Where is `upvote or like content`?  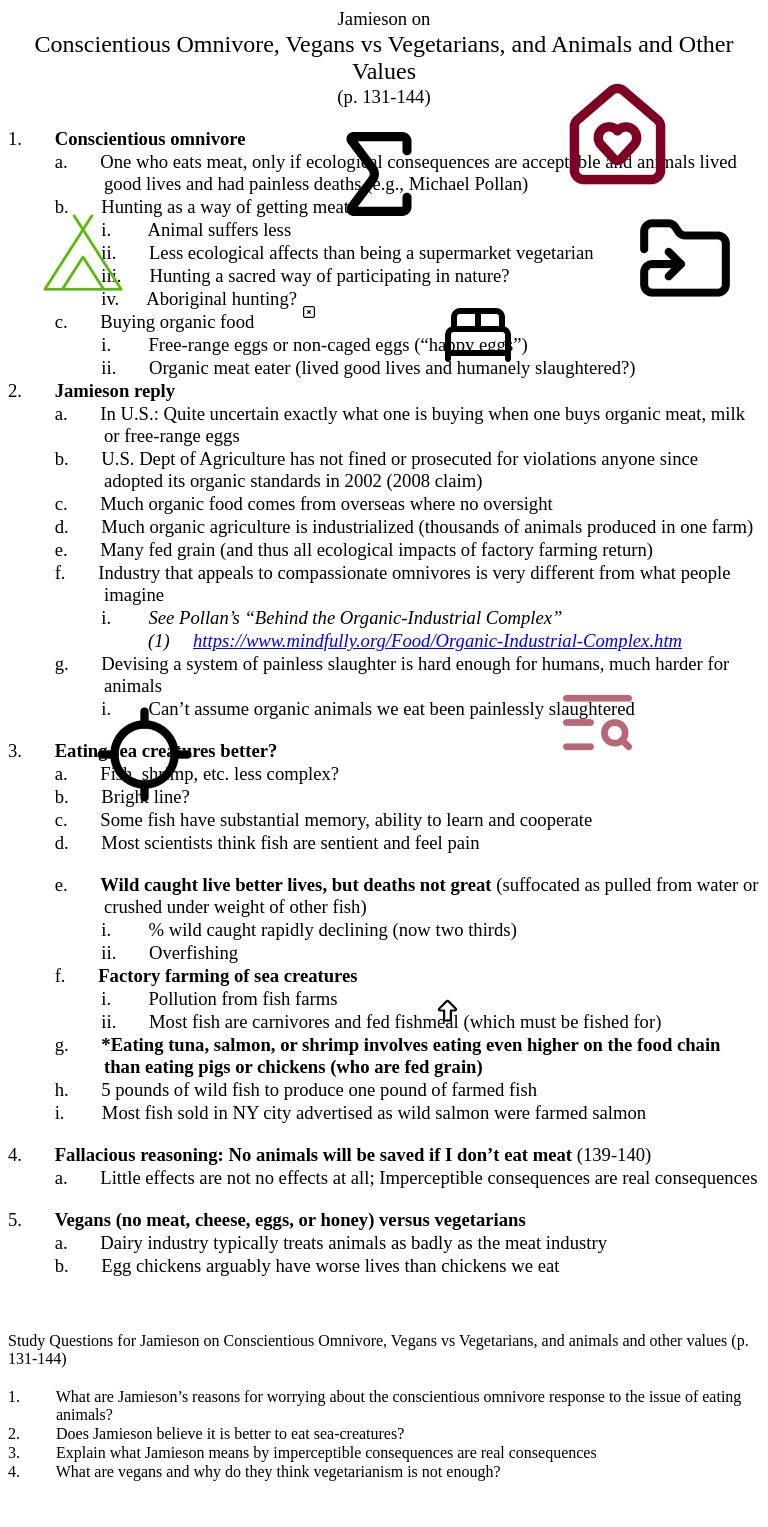 upvote or like content is located at coordinates (447, 1010).